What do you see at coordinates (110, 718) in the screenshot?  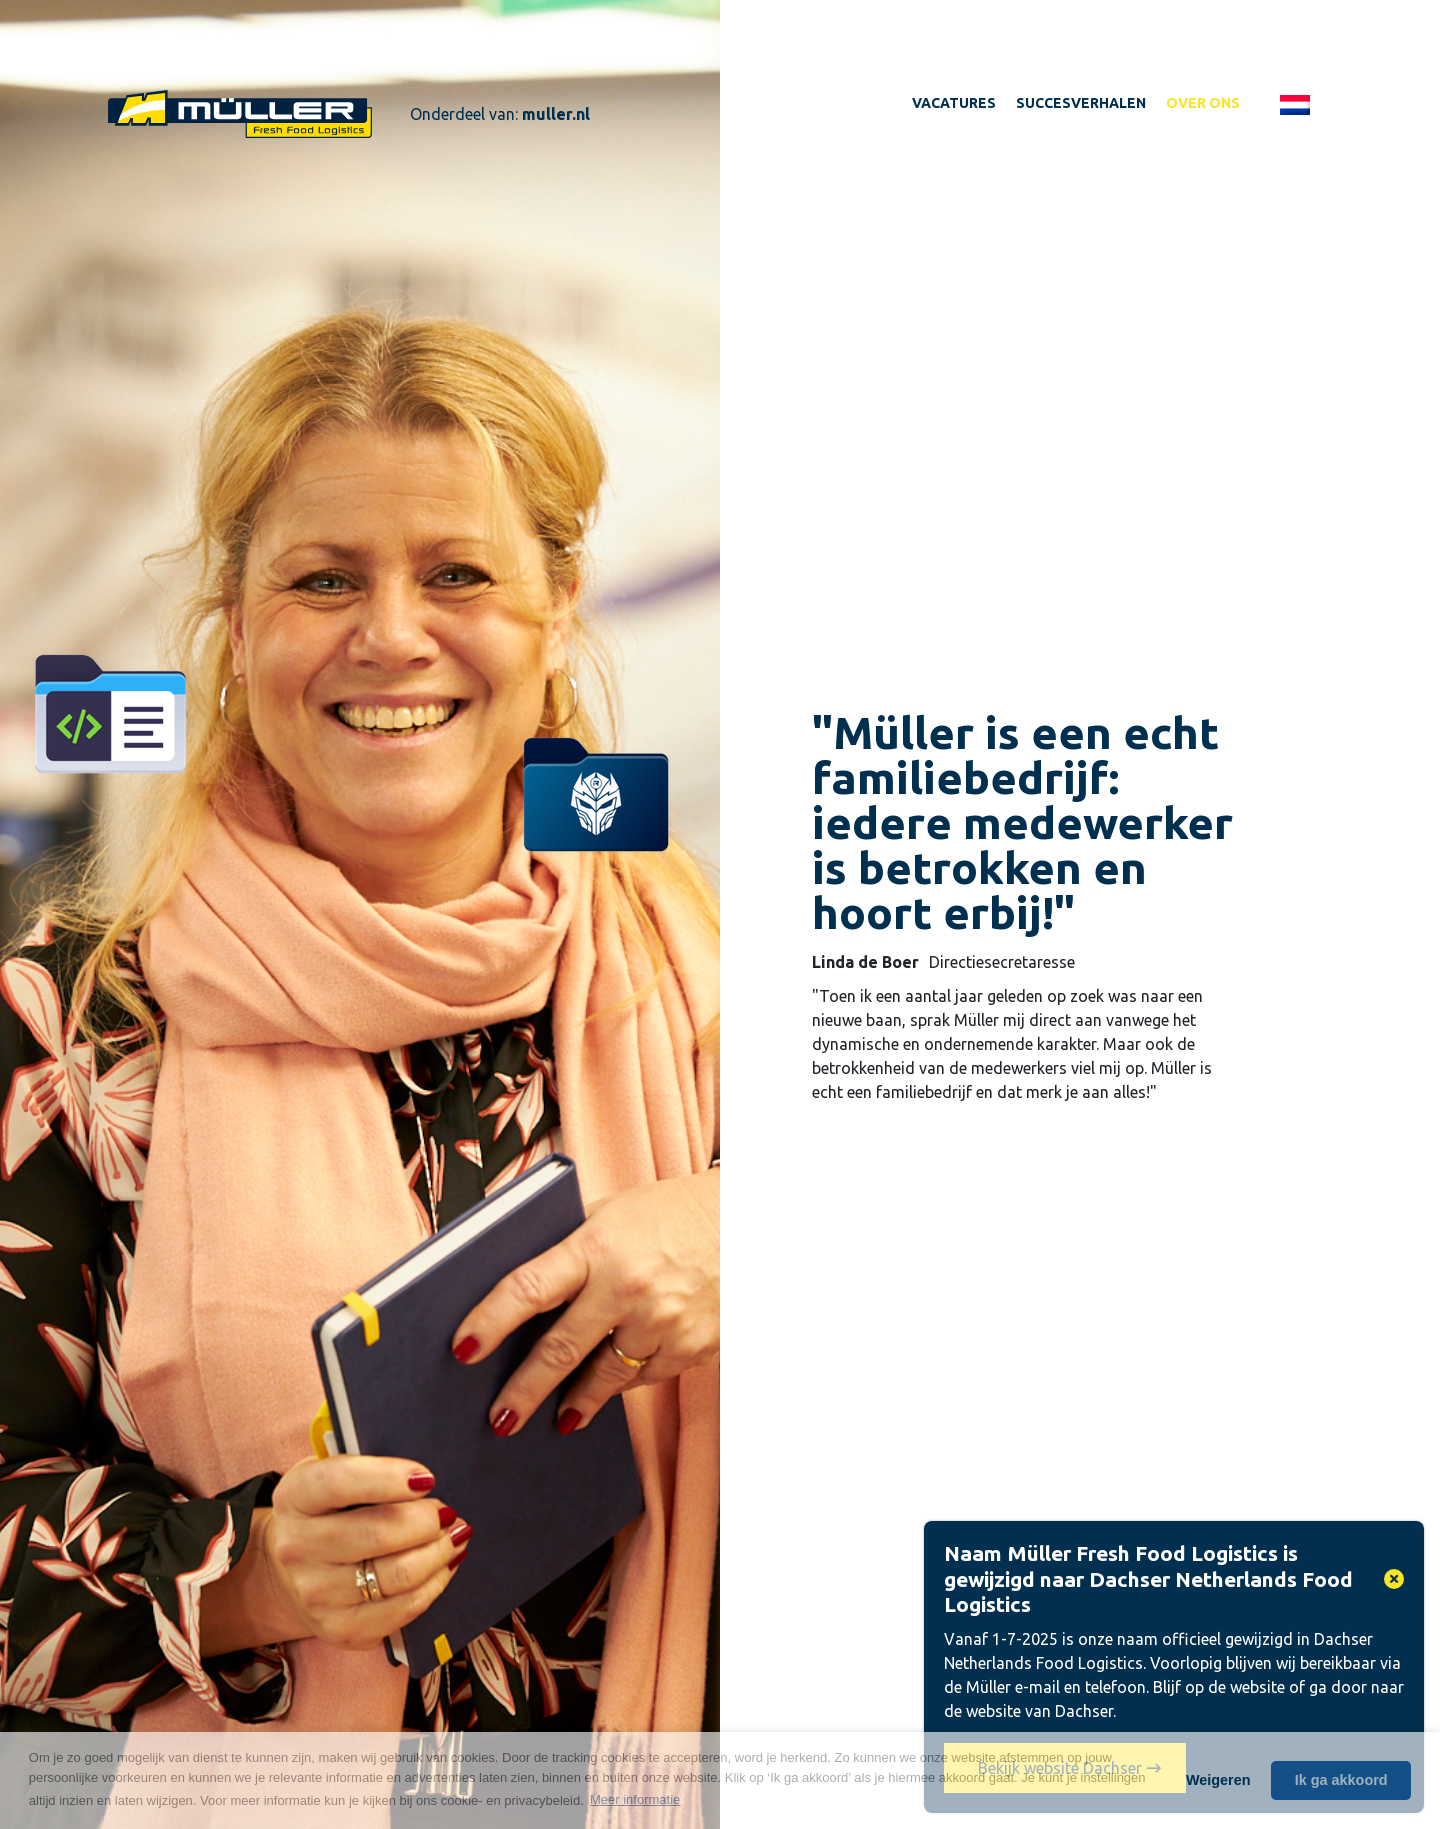 I see `open folder containing programming files` at bounding box center [110, 718].